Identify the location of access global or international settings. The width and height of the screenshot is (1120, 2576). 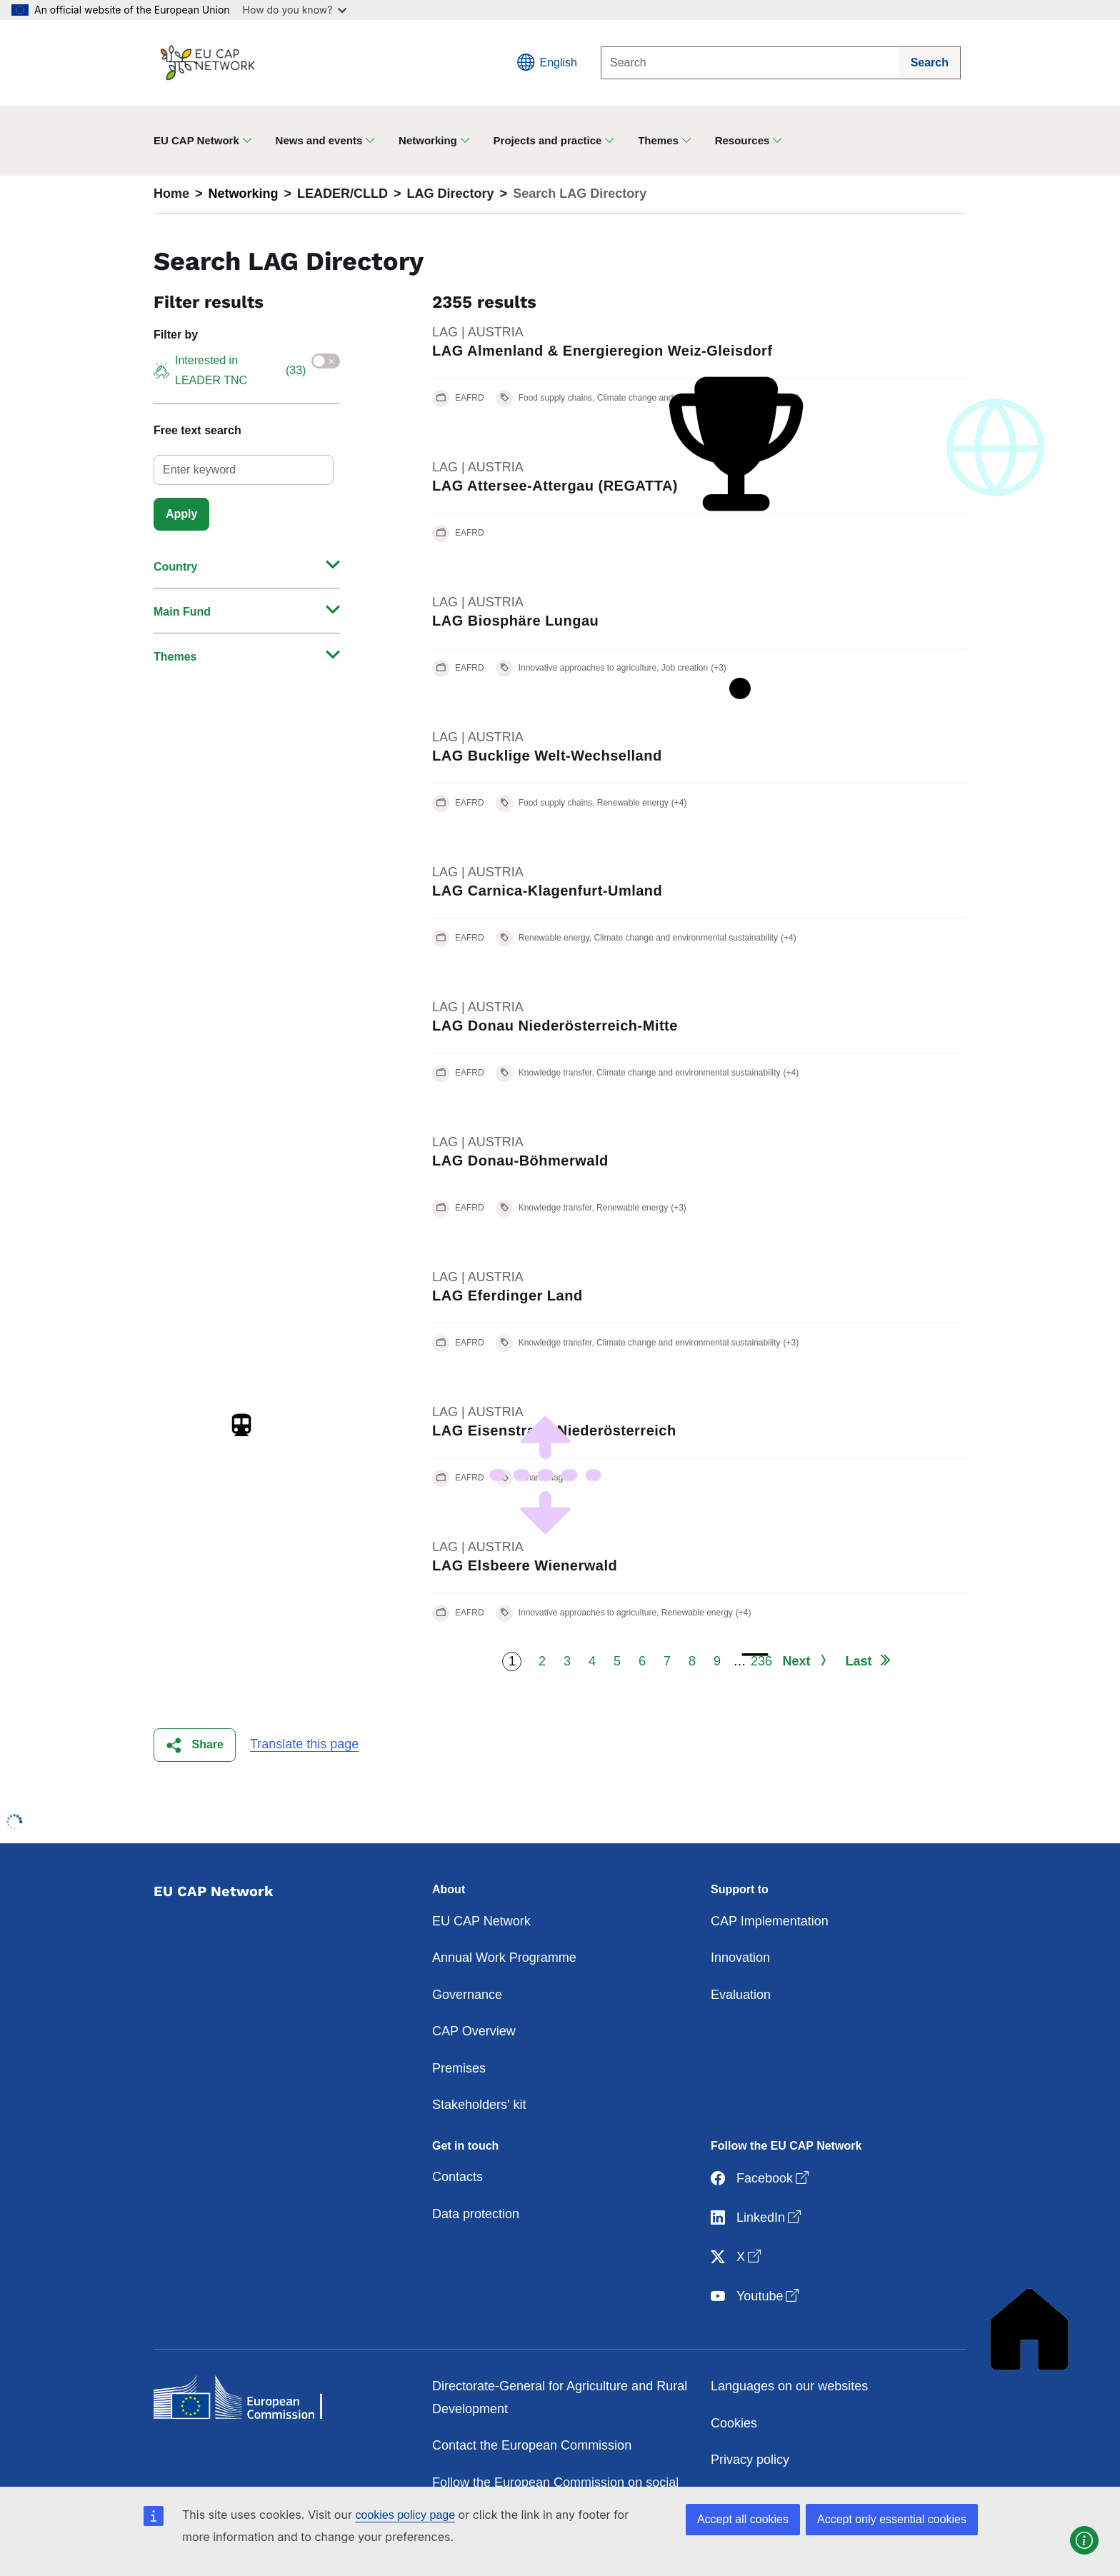
(995, 447).